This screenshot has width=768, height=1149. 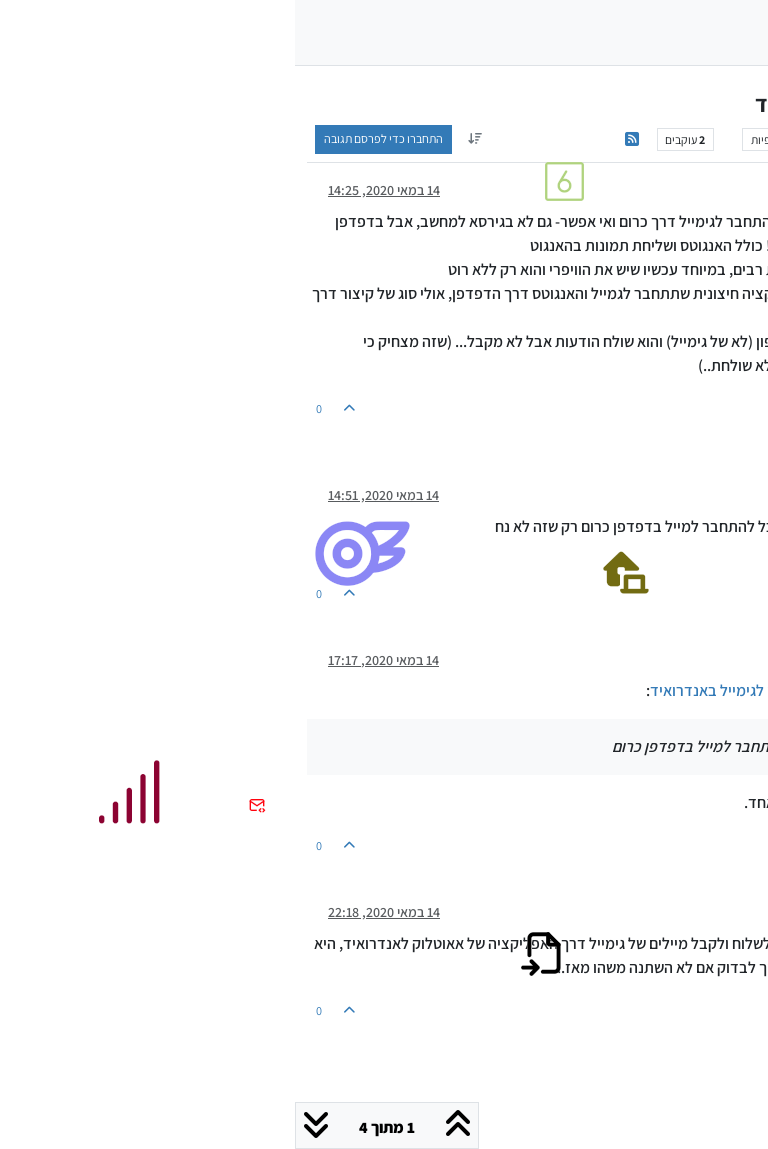 What do you see at coordinates (626, 572) in the screenshot?
I see `work from home or remote work mode` at bounding box center [626, 572].